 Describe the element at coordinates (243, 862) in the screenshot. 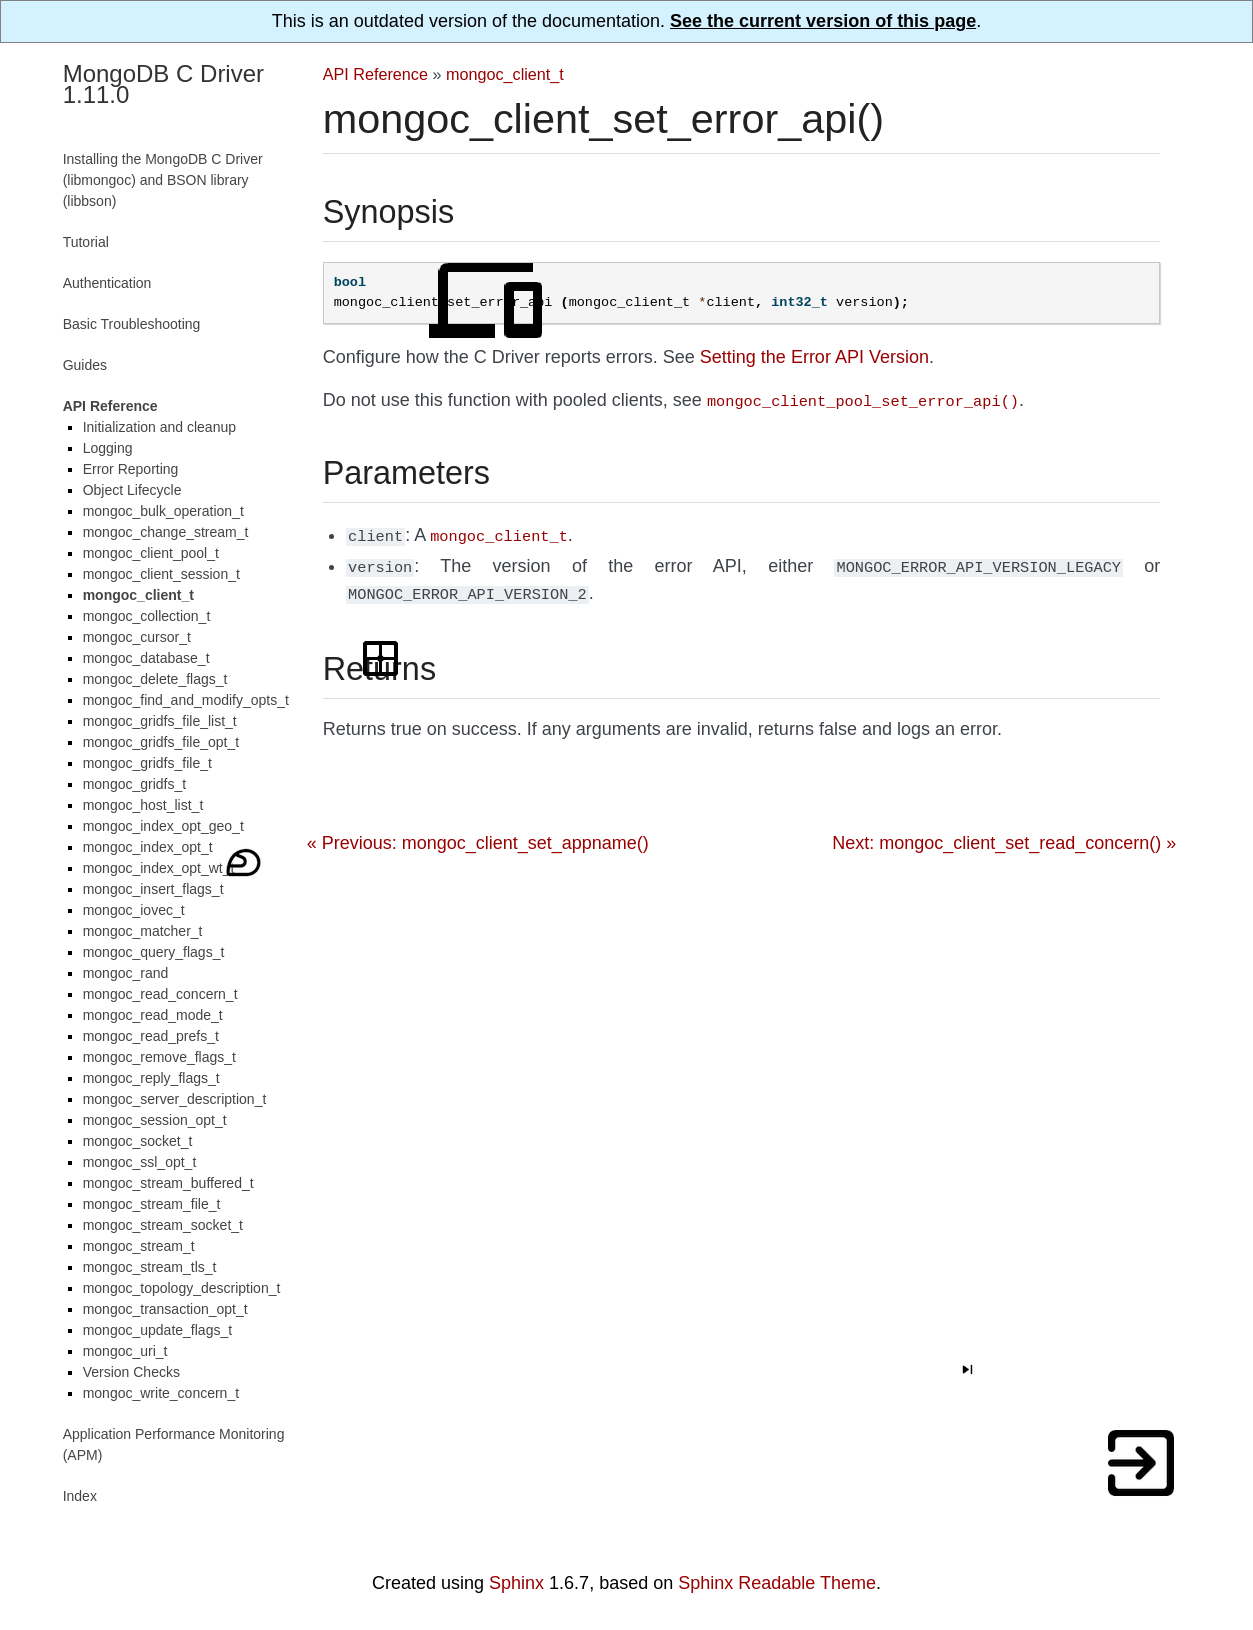

I see `access motorsports or racing content` at that location.